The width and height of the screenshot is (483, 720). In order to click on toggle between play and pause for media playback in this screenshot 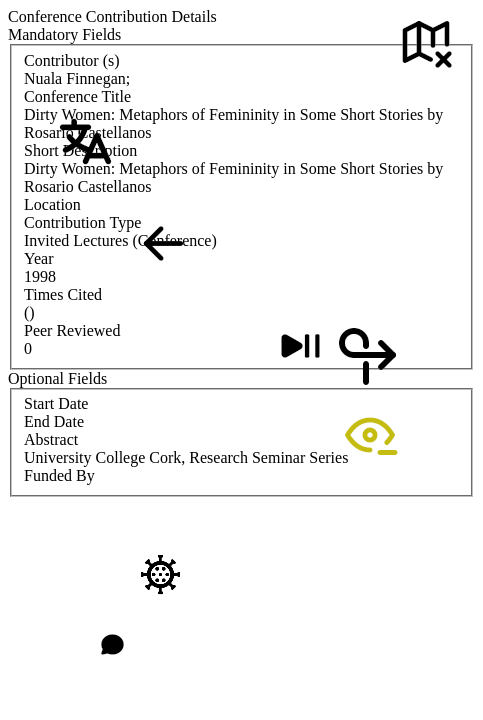, I will do `click(300, 344)`.